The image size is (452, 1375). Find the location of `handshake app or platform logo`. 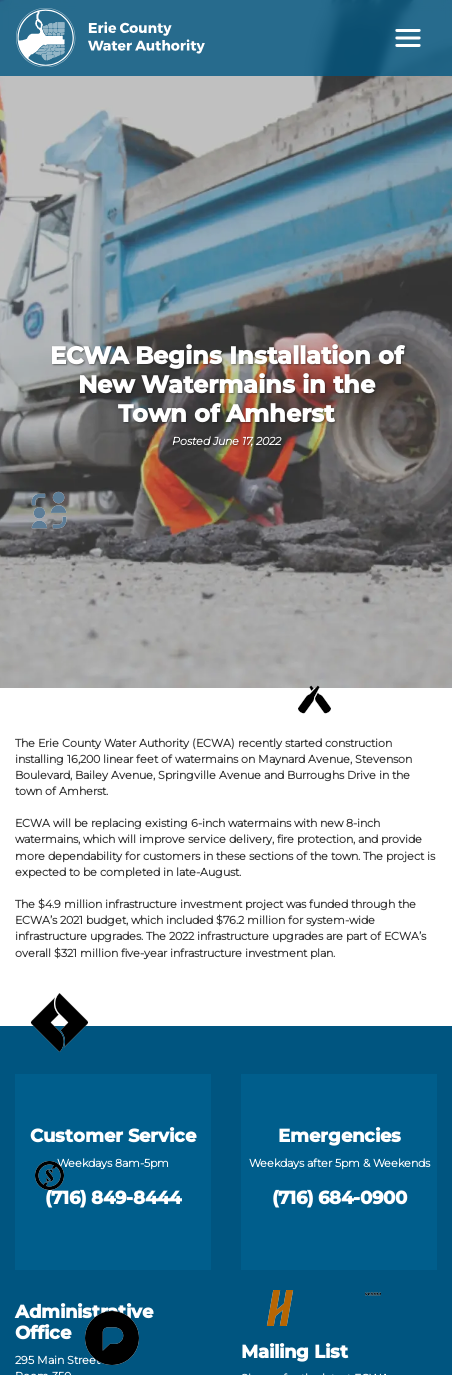

handshake app or platform logo is located at coordinates (280, 1308).